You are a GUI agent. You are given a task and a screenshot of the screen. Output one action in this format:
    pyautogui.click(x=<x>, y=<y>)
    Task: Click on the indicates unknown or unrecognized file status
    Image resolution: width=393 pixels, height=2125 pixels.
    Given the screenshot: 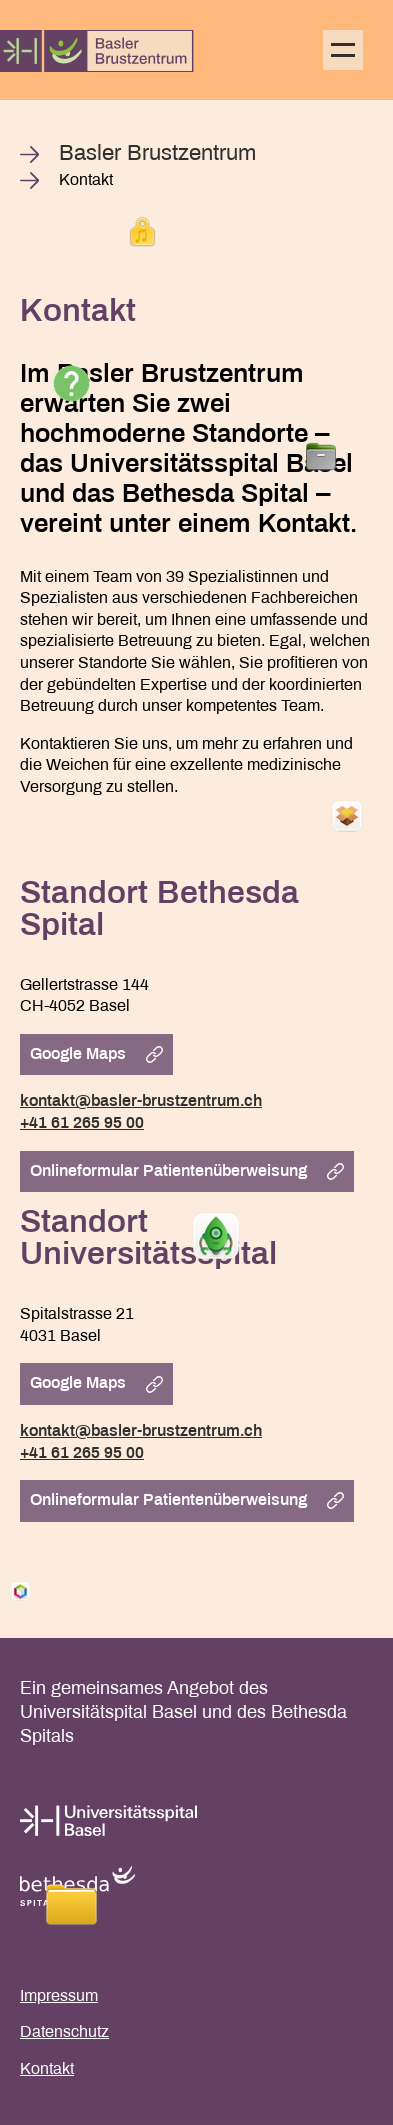 What is the action you would take?
    pyautogui.click(x=71, y=383)
    